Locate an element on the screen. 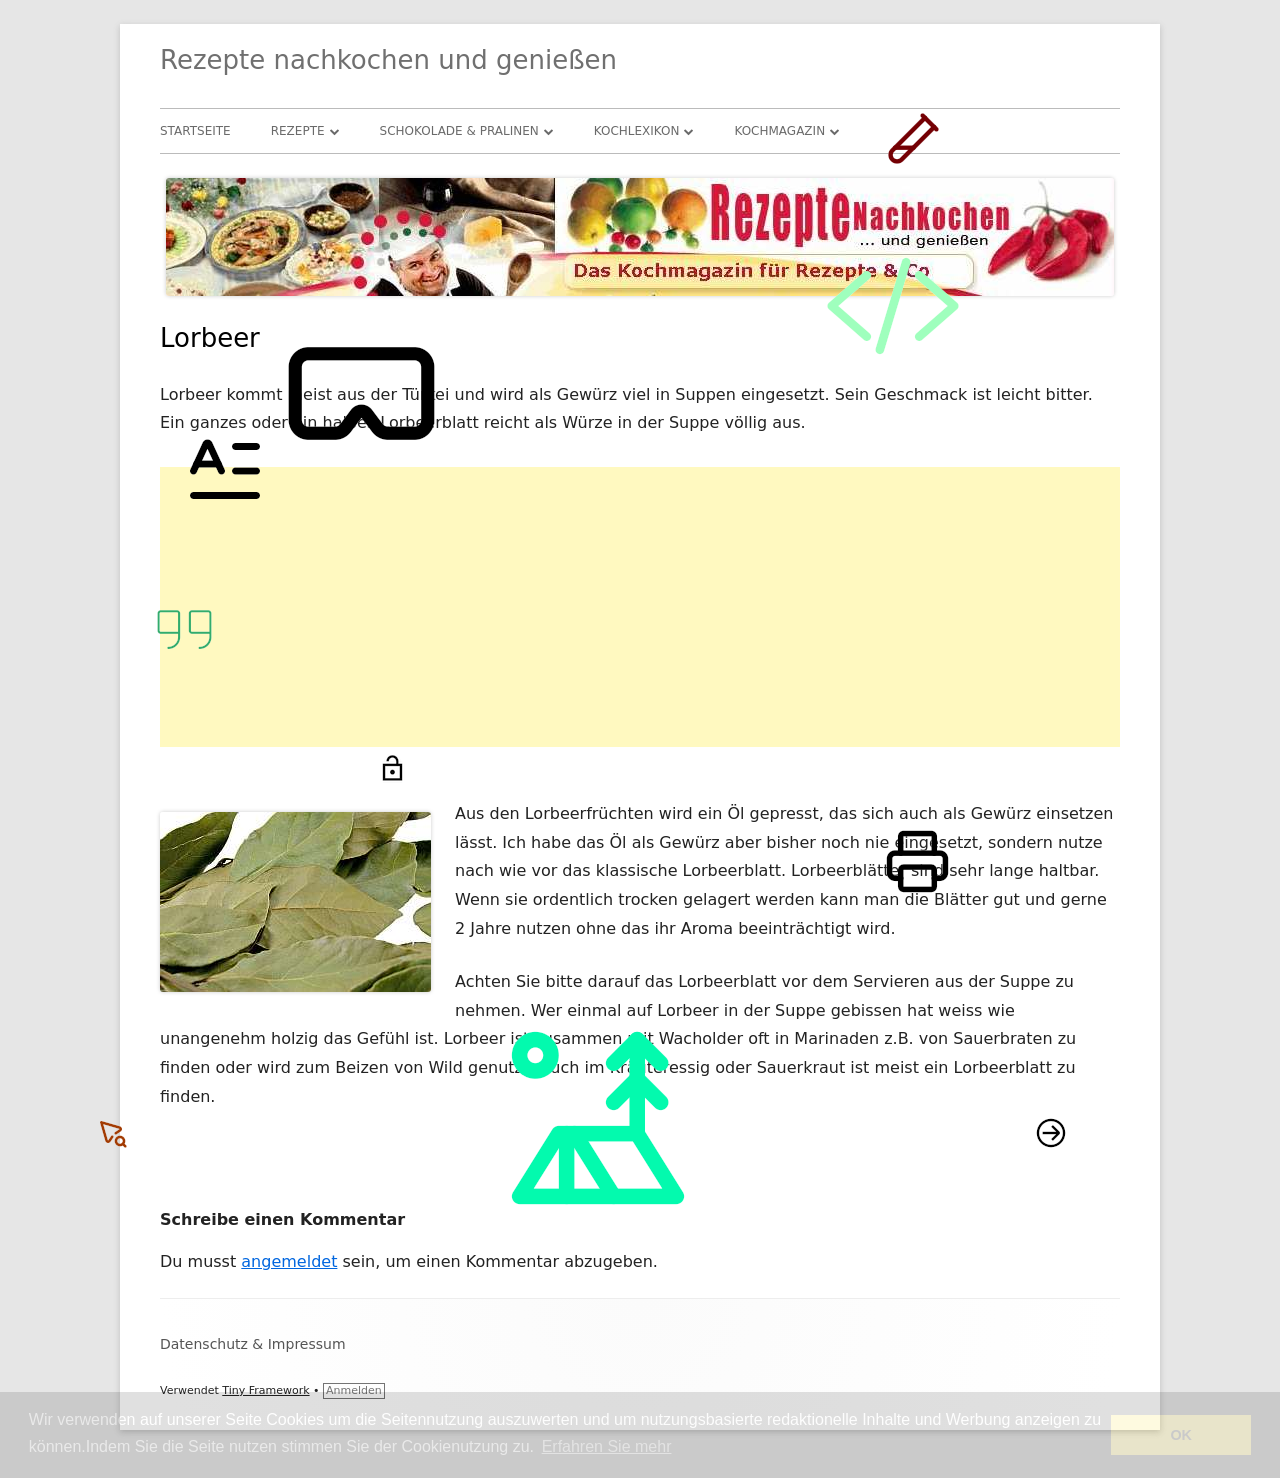 The width and height of the screenshot is (1280, 1478). view or edit source code is located at coordinates (893, 306).